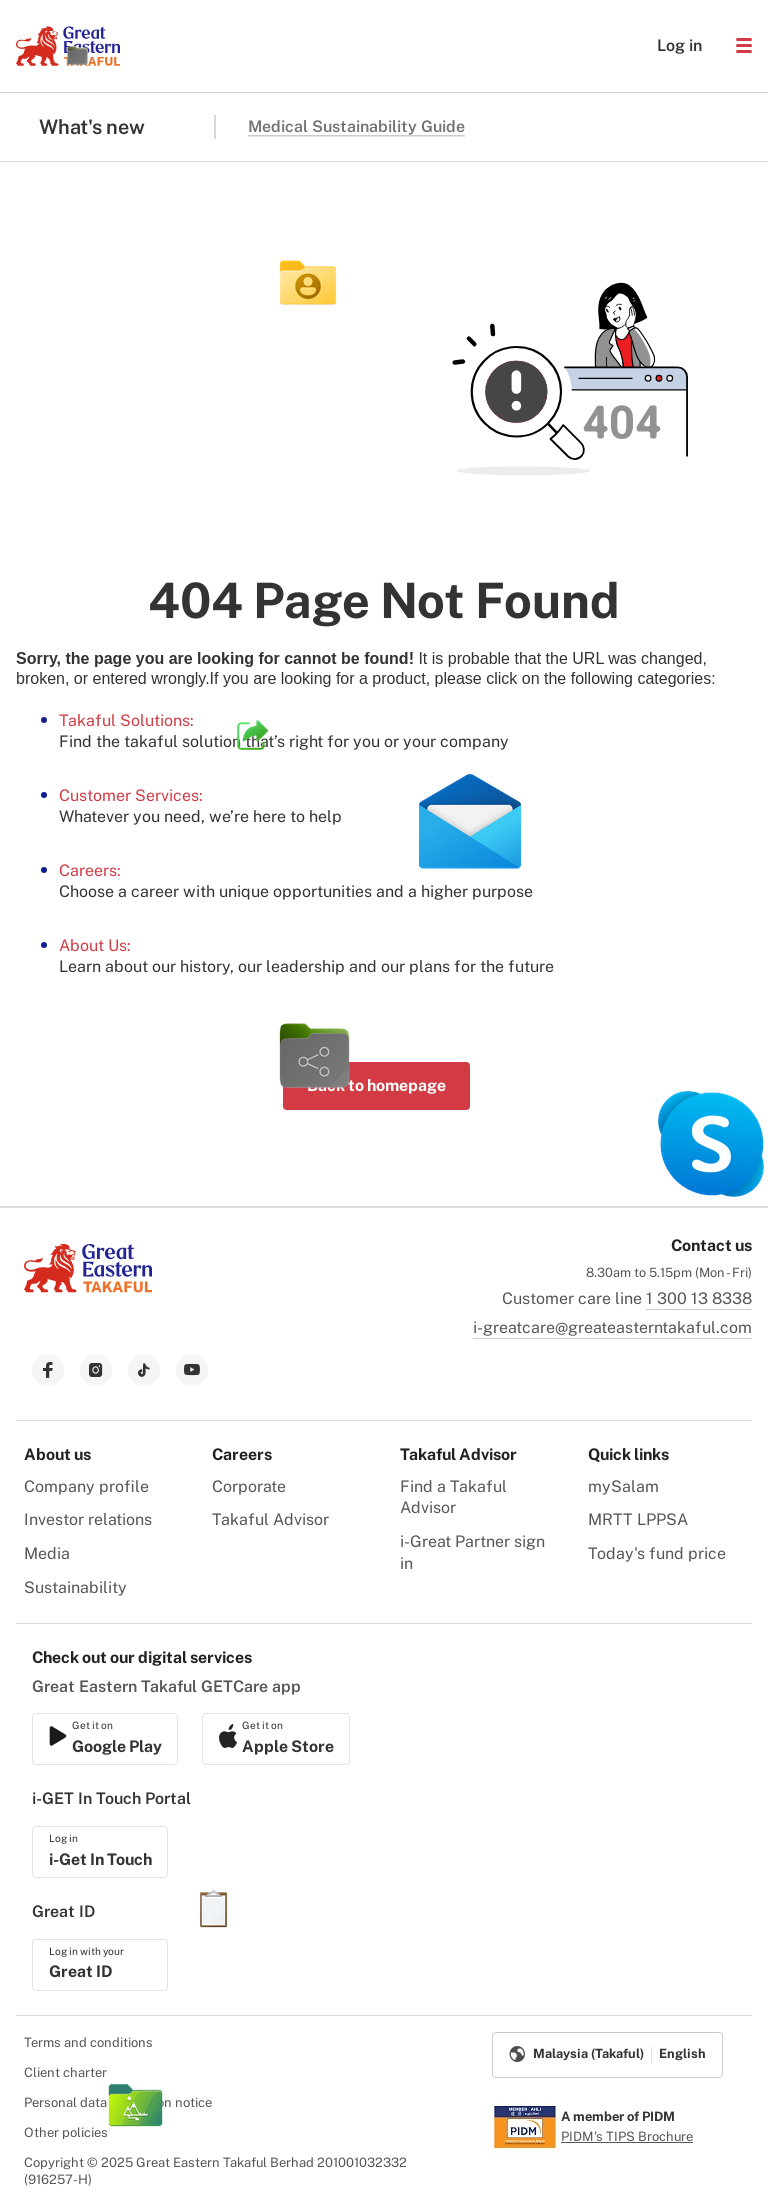 The height and width of the screenshot is (2204, 768). What do you see at coordinates (314, 1055) in the screenshot?
I see `access your public shared folder` at bounding box center [314, 1055].